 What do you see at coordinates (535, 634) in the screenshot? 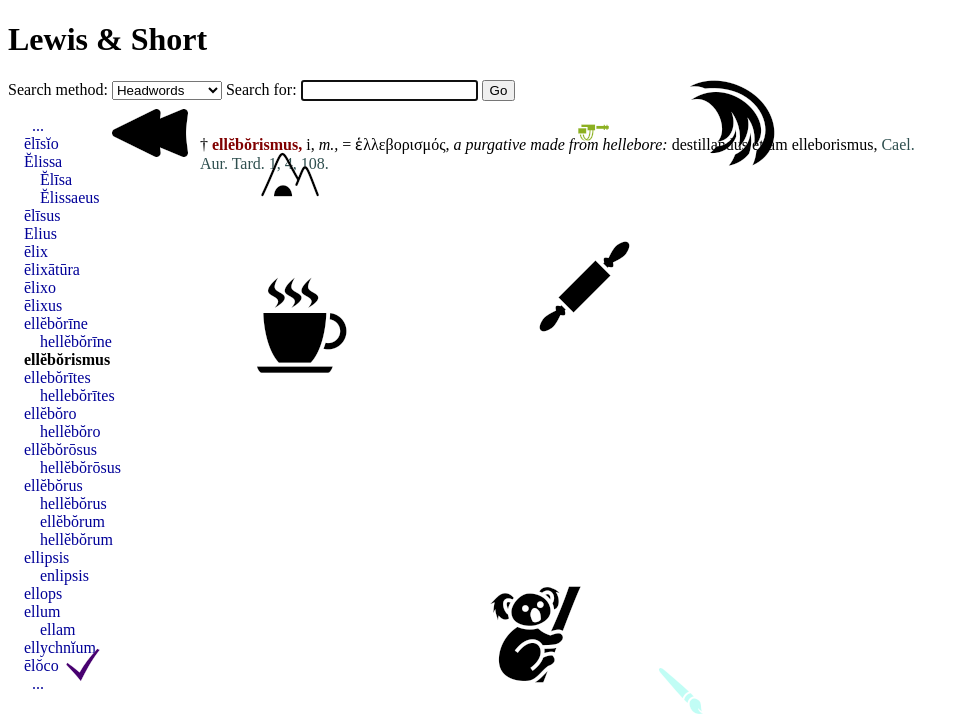
I see `koala character or mascot icon` at bounding box center [535, 634].